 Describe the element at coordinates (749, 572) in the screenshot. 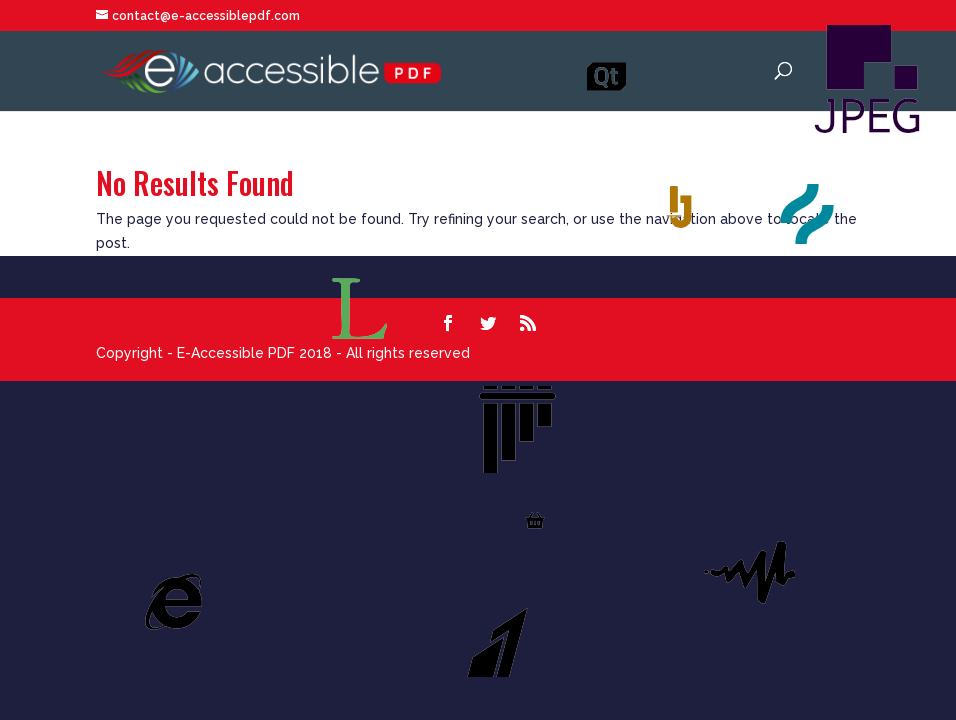

I see `open audiomack music streaming app` at that location.